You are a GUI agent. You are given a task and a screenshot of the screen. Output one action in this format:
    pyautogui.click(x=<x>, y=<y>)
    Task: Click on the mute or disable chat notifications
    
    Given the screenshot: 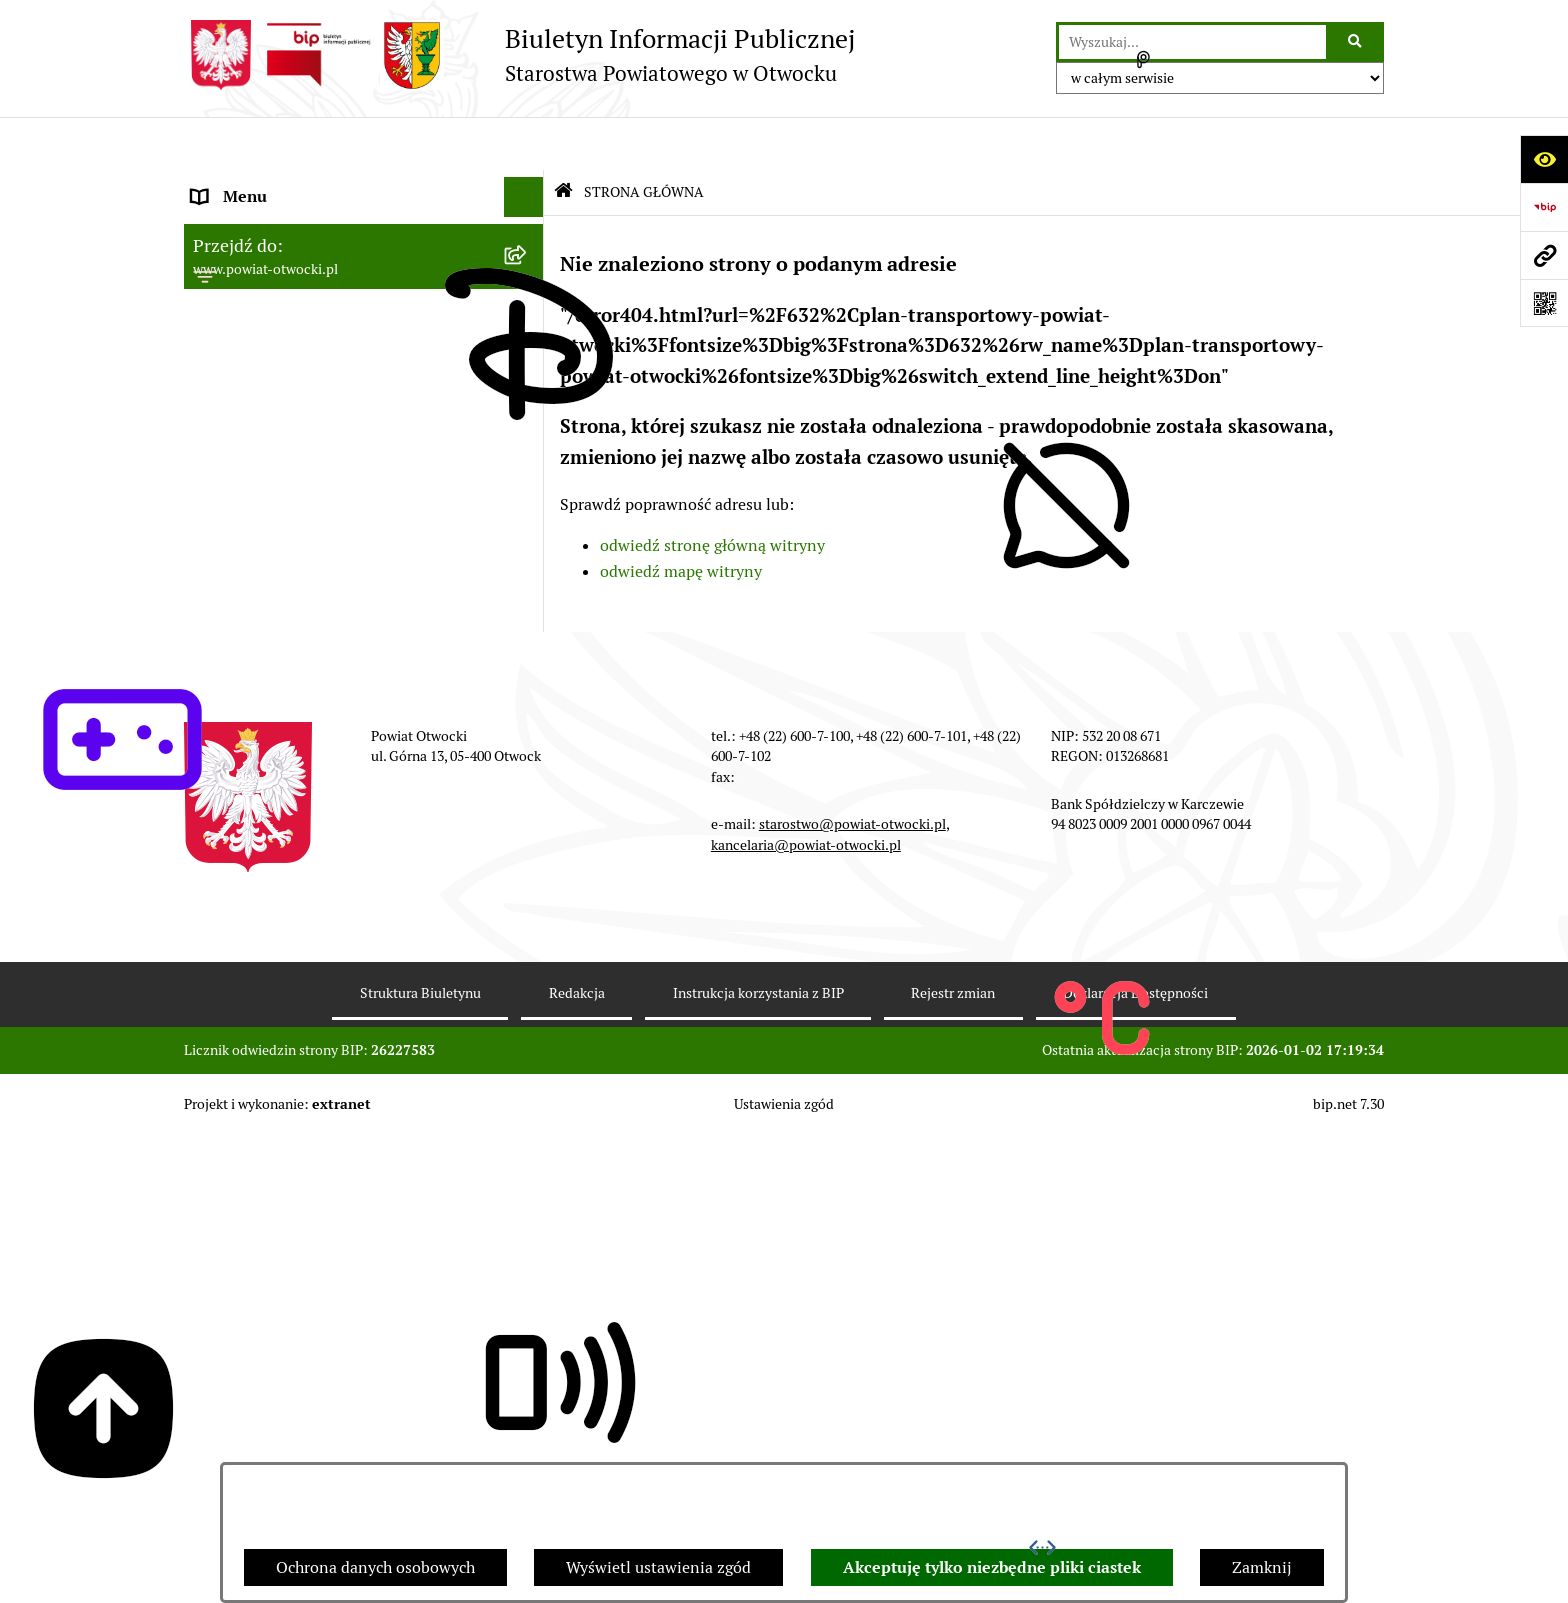 What is the action you would take?
    pyautogui.click(x=1066, y=505)
    